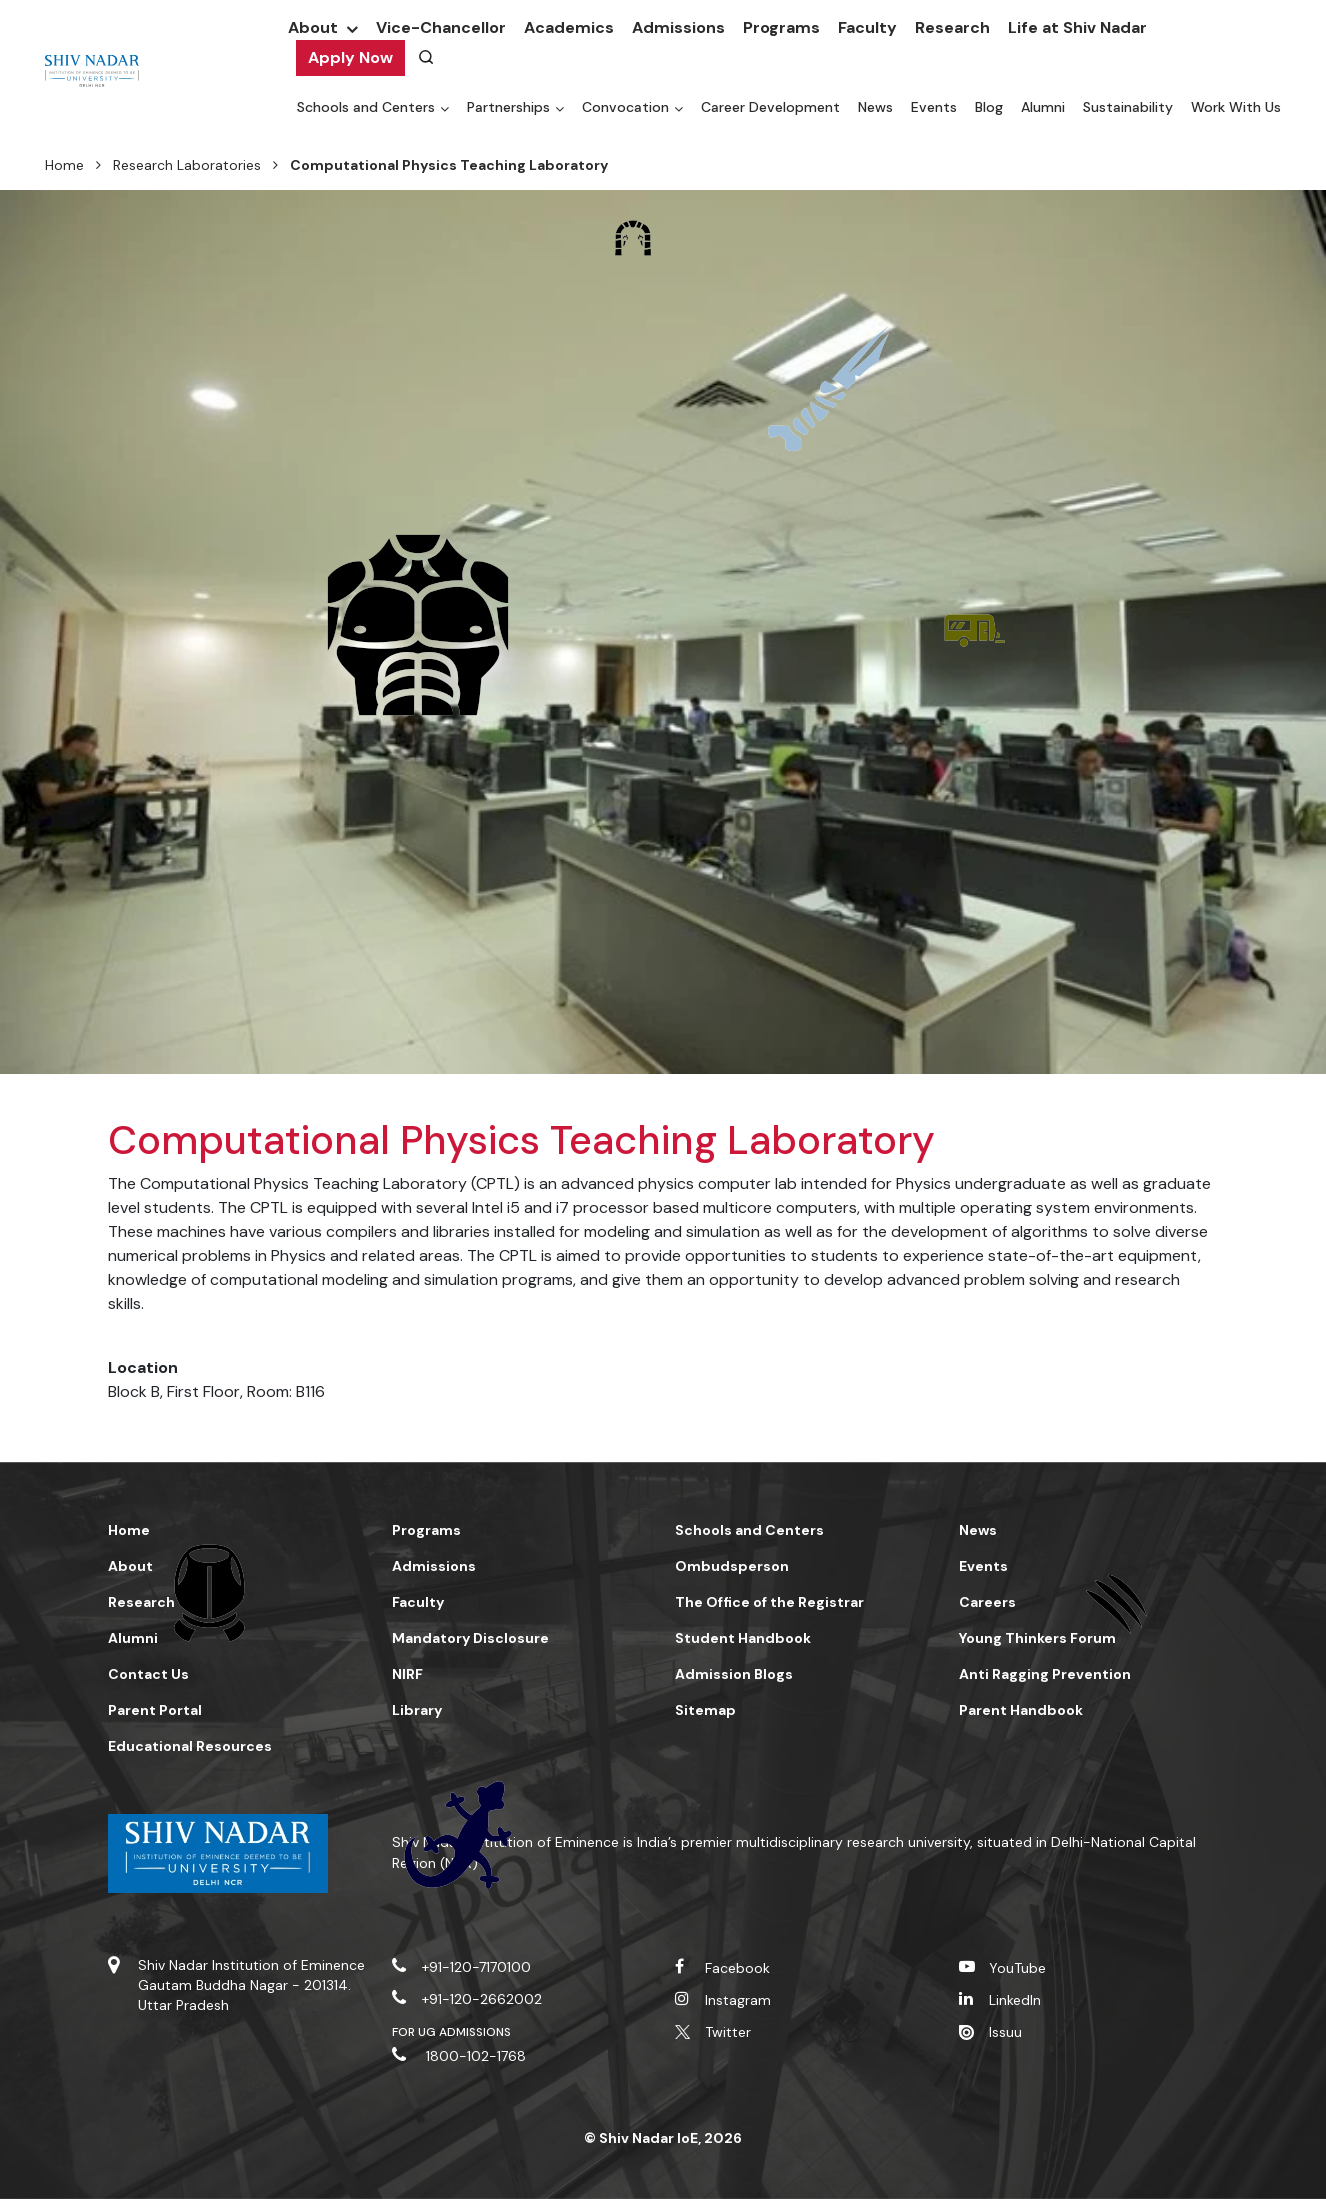 The image size is (1326, 2199). I want to click on enter a dungeon or underground level, so click(633, 238).